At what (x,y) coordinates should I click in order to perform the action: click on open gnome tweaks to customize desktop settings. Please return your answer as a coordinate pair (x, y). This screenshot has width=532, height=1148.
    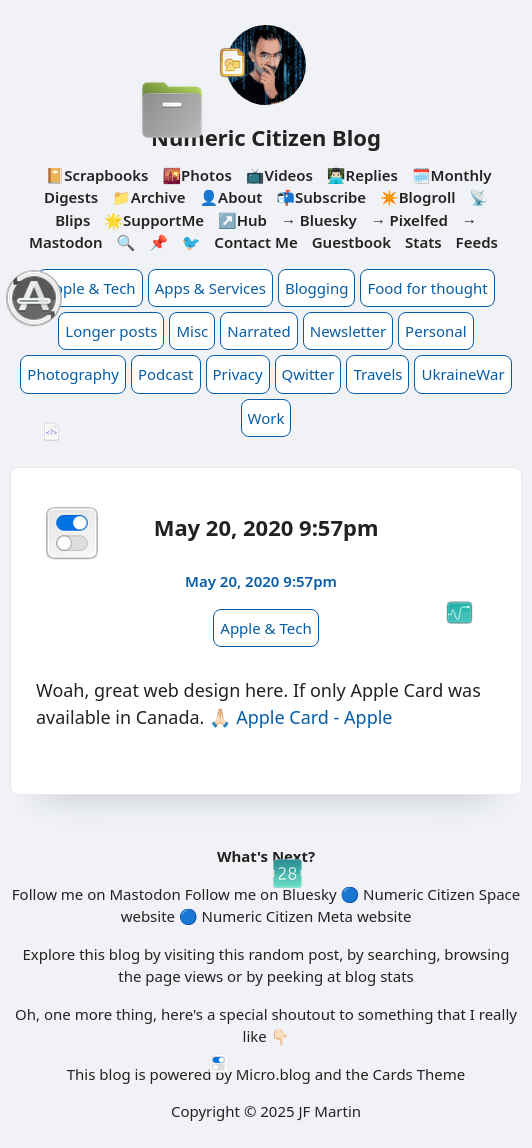
    Looking at the image, I should click on (218, 1063).